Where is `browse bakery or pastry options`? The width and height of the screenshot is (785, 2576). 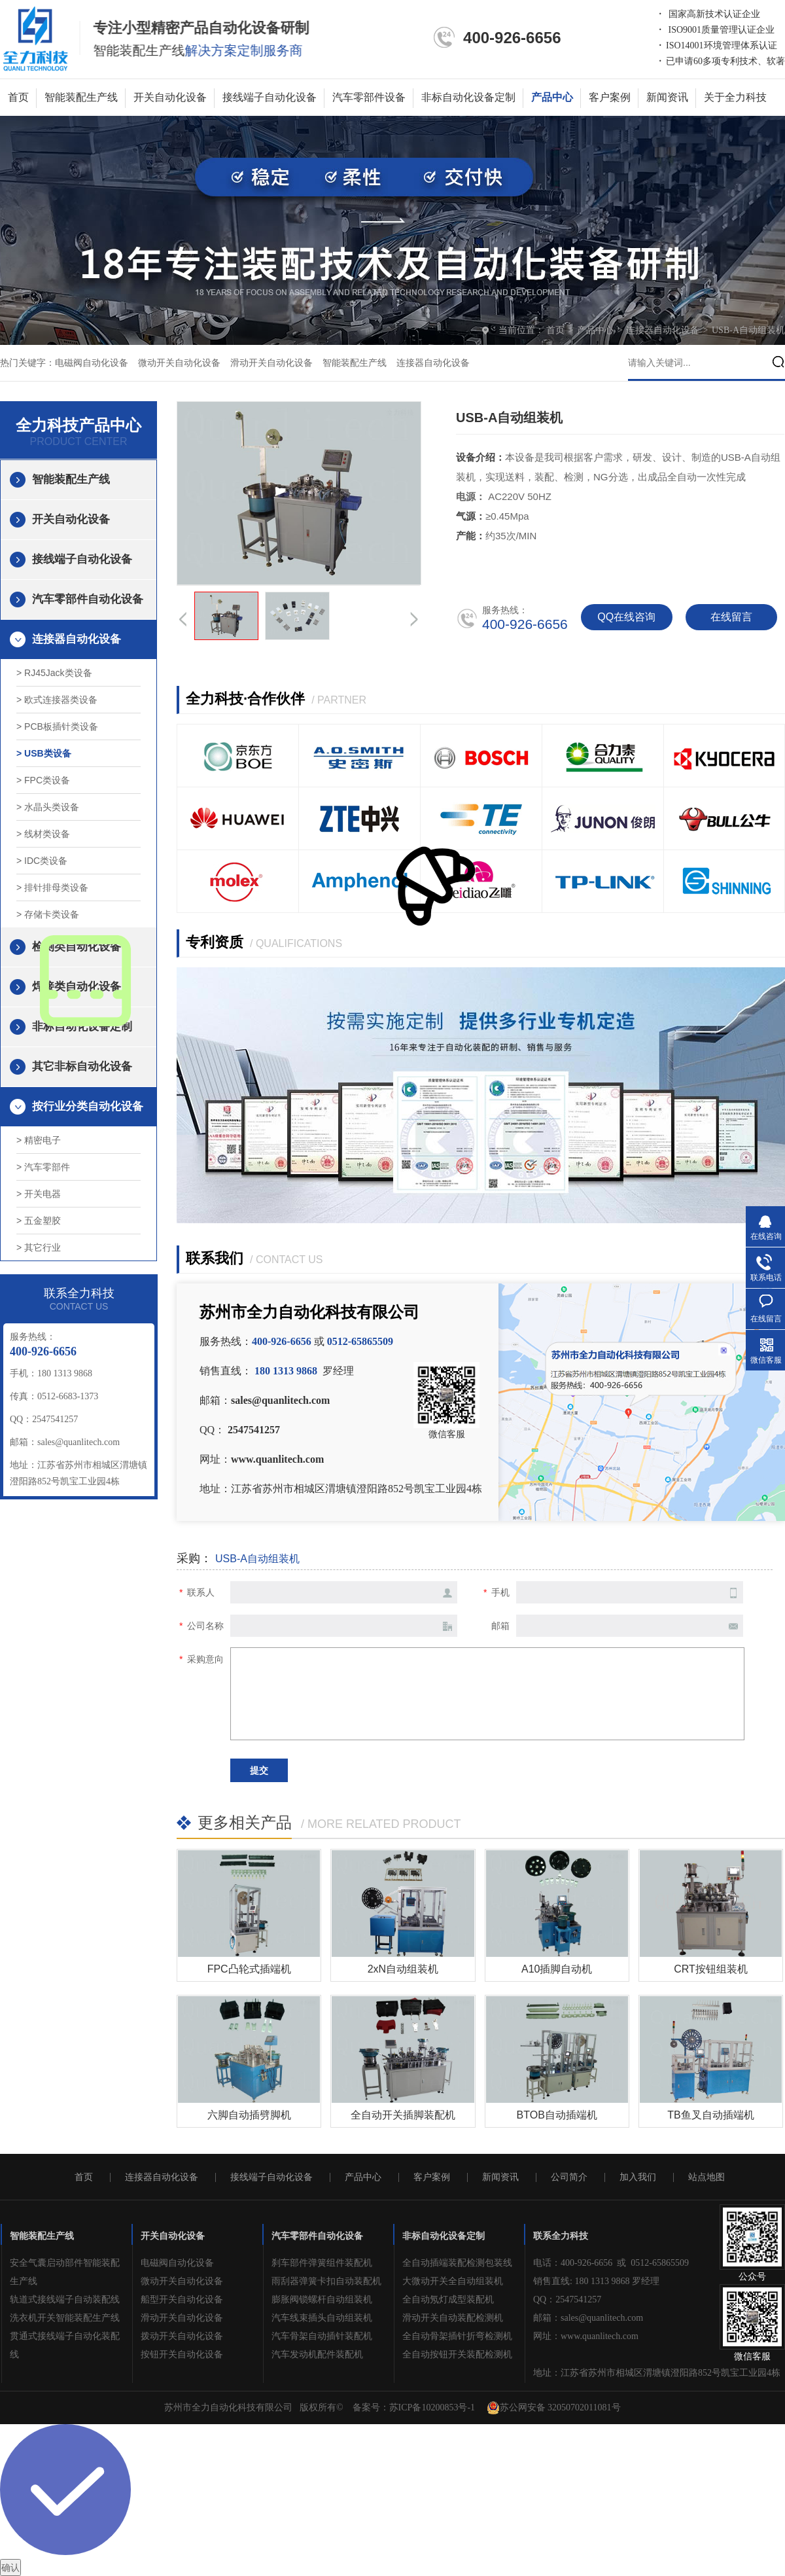
browse bakery or pastry options is located at coordinates (434, 885).